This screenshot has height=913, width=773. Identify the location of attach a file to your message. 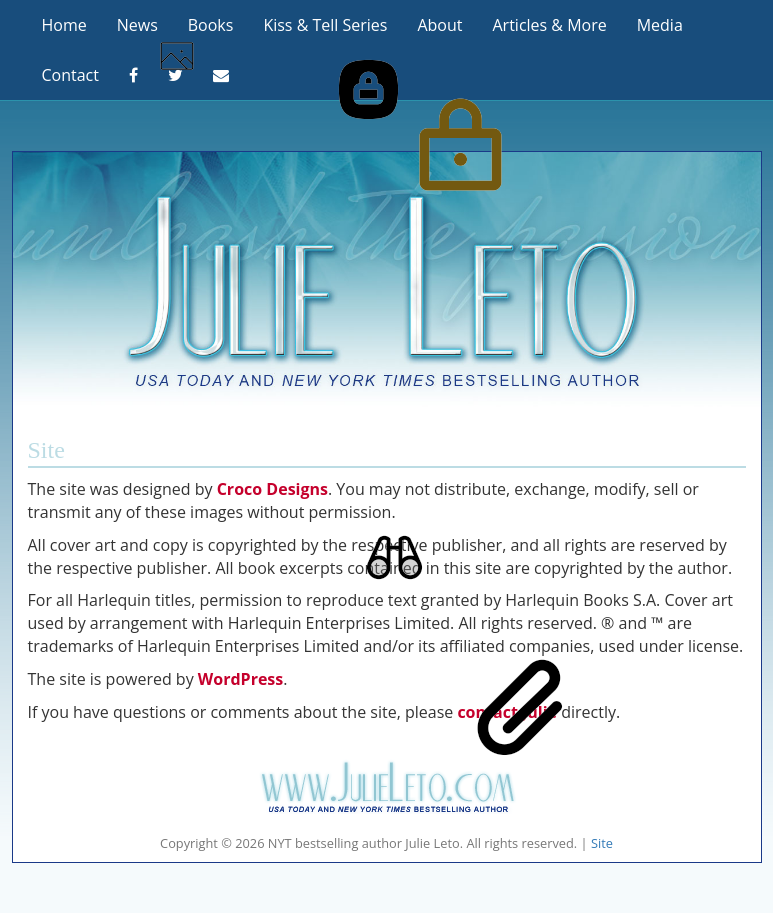
(522, 706).